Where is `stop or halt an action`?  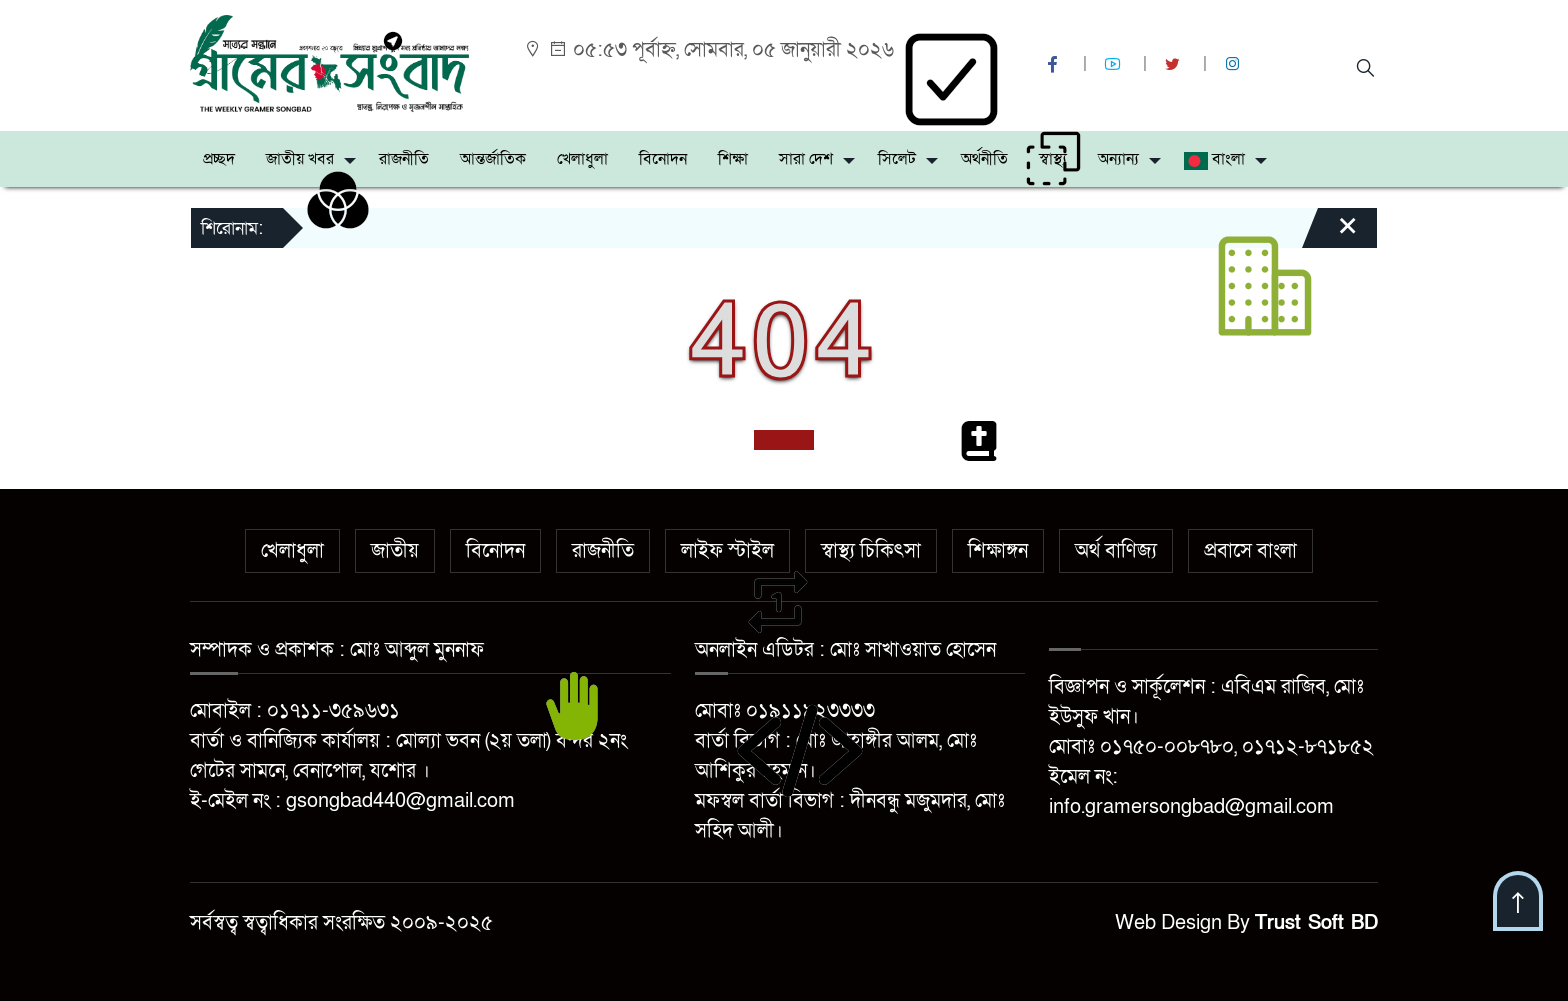 stop or halt an action is located at coordinates (572, 706).